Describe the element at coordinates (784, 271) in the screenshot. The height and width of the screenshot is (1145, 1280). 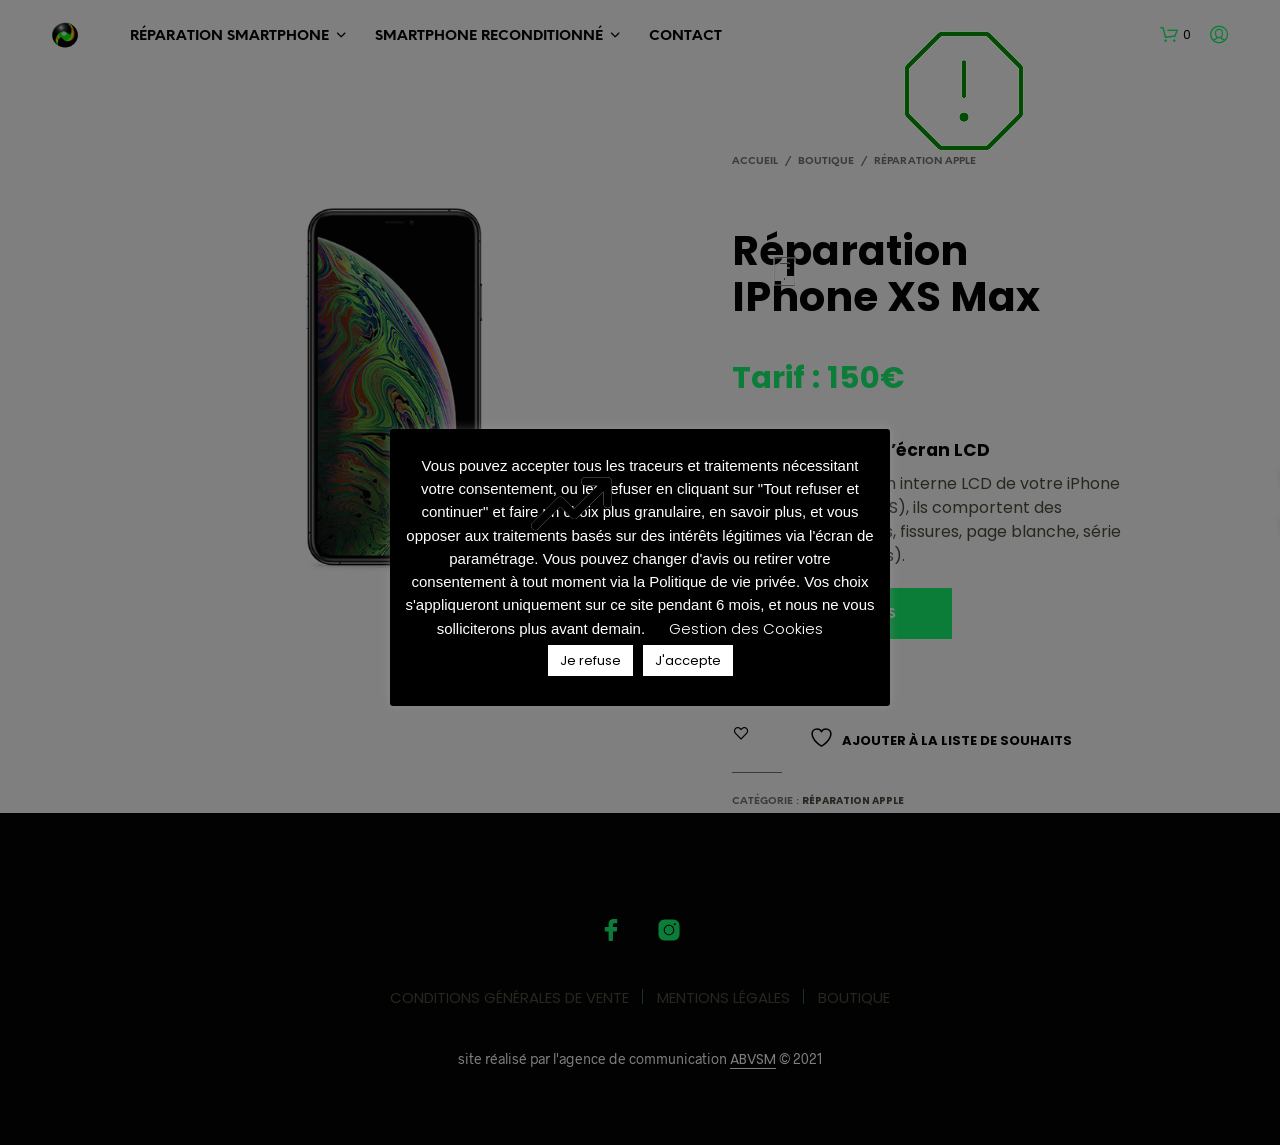
I see `access server or desktop computer settings` at that location.